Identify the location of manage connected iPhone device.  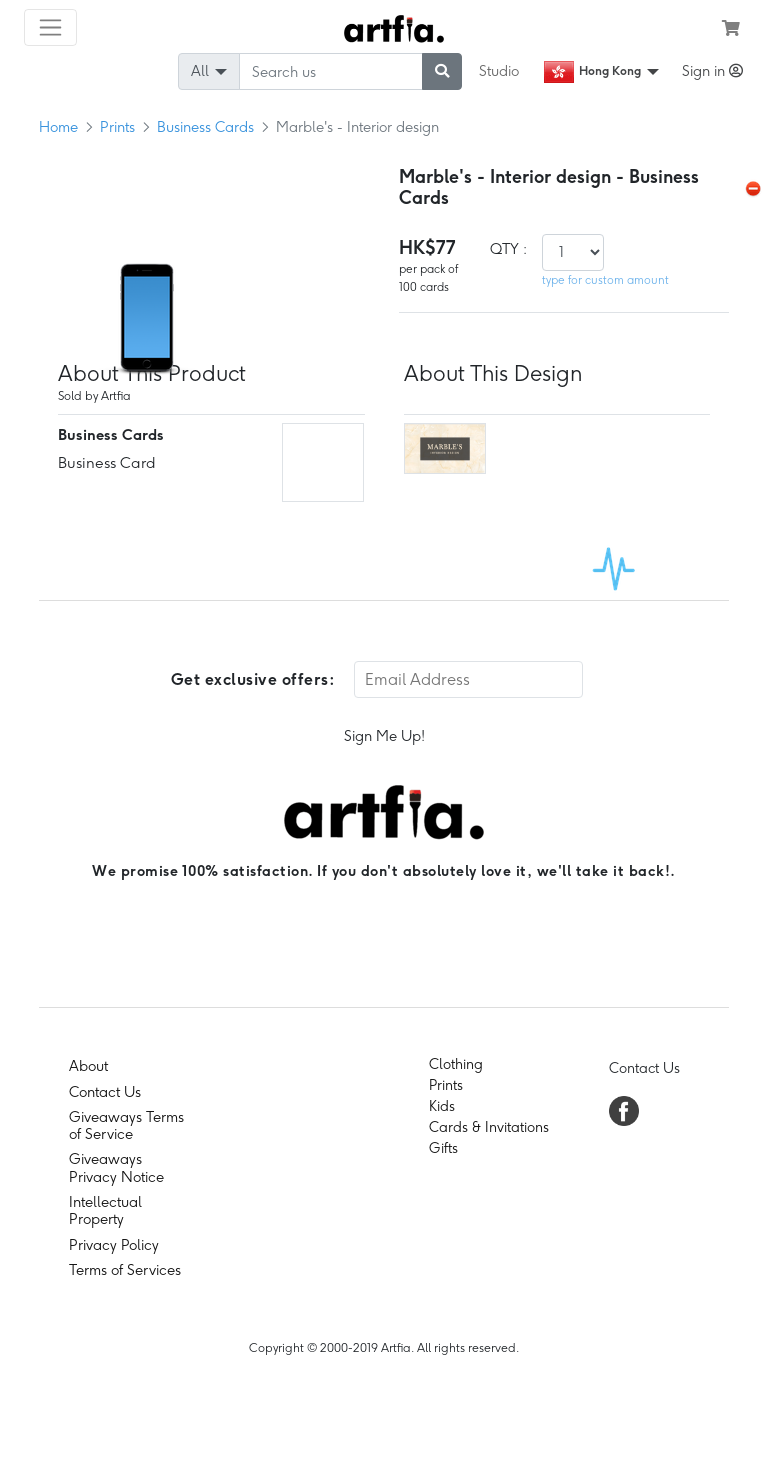
(147, 319).